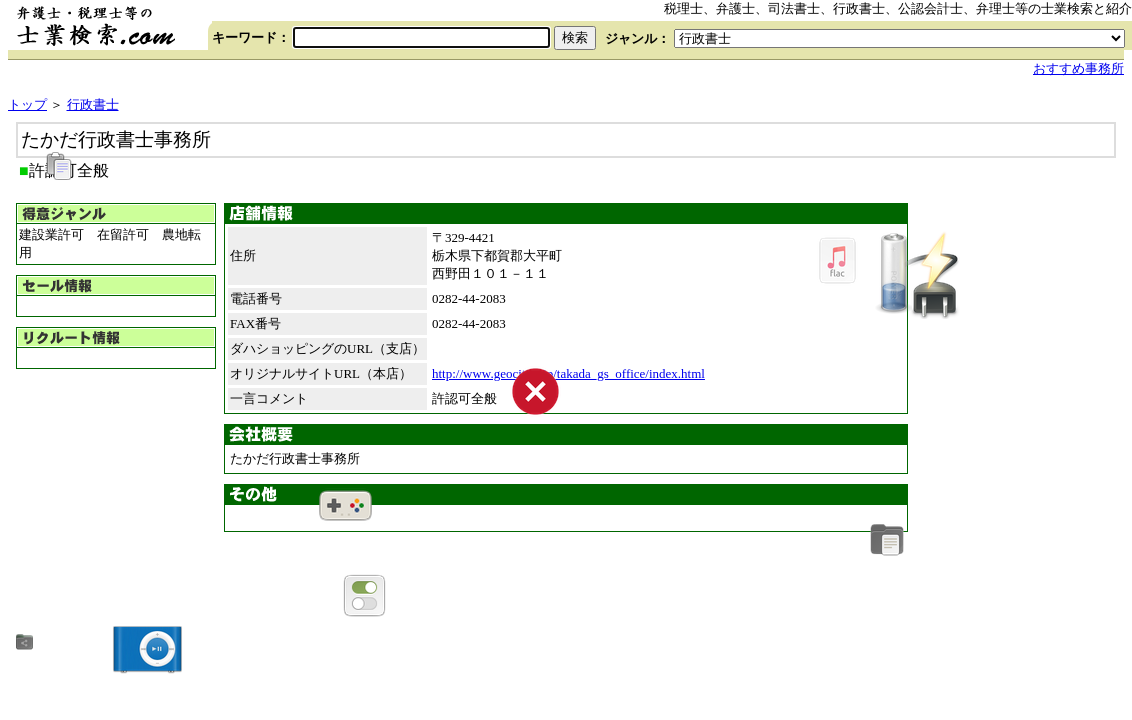 This screenshot has width=1132, height=720. Describe the element at coordinates (364, 595) in the screenshot. I see `open unity tweak tool settings` at that location.